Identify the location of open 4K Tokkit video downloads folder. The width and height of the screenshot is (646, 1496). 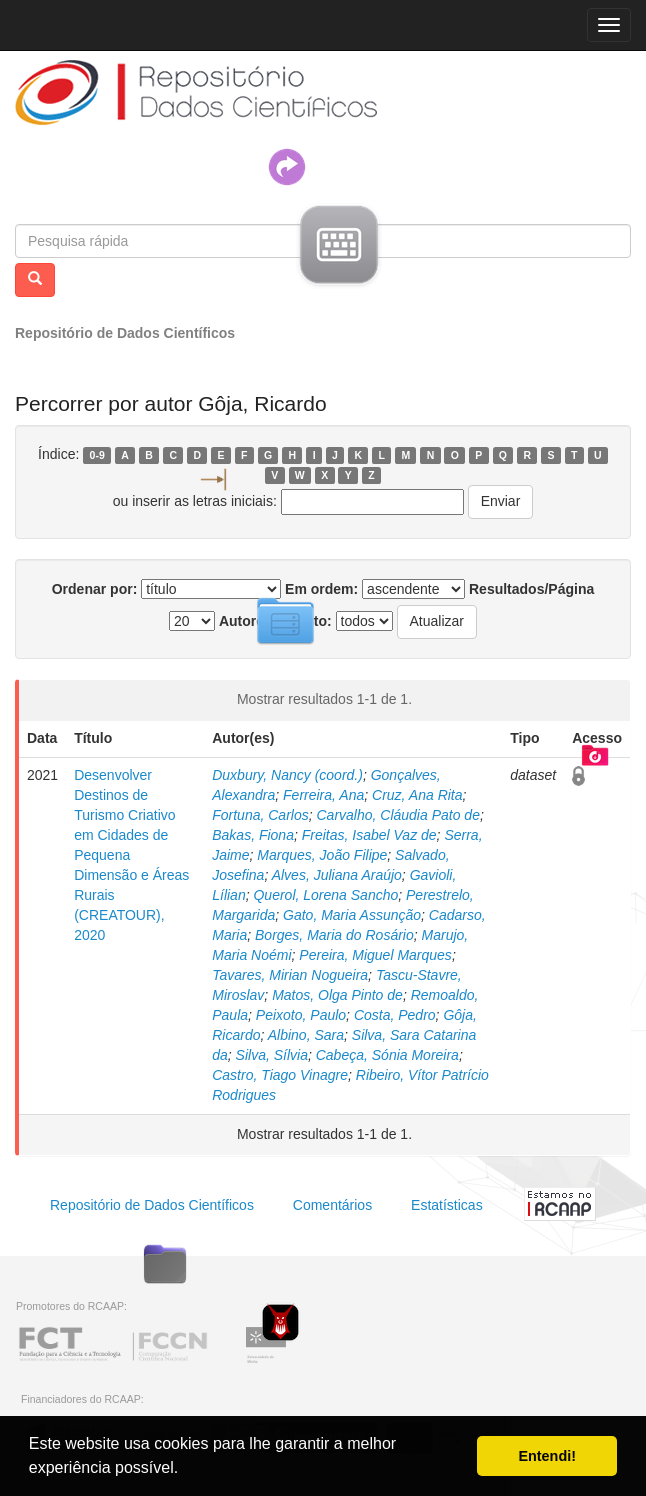
(595, 756).